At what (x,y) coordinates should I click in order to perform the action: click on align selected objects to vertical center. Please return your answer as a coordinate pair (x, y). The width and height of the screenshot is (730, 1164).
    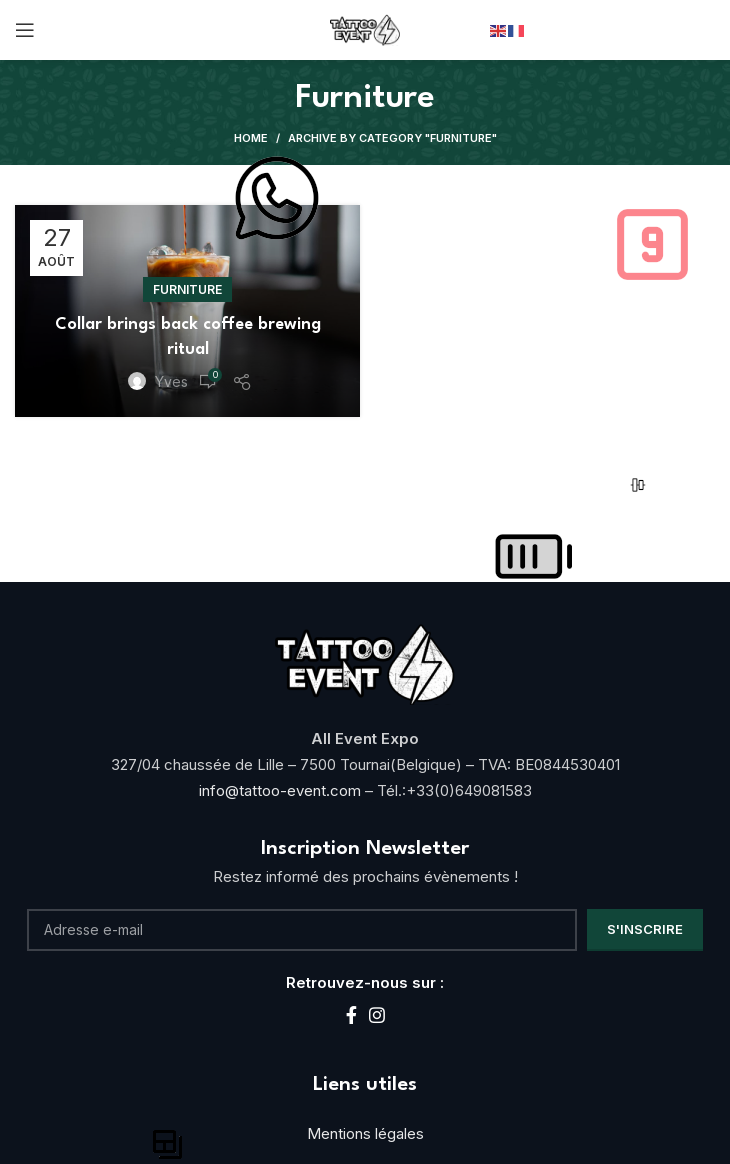
    Looking at the image, I should click on (638, 485).